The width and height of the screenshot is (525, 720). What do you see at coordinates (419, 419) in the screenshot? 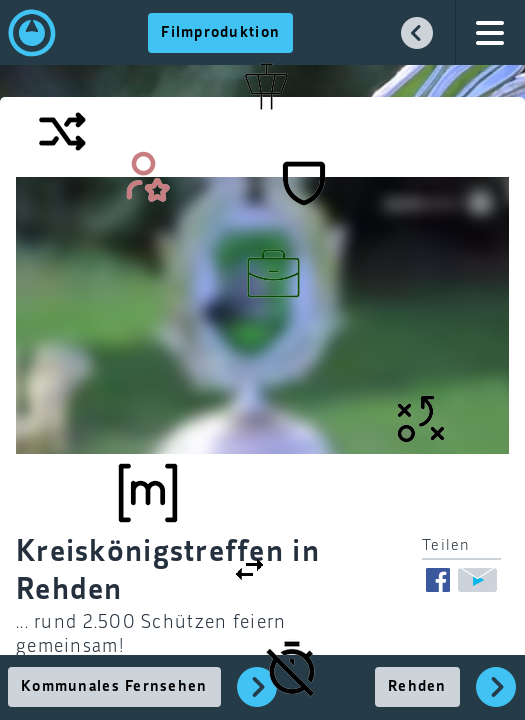
I see `view game plan or strategy options` at bounding box center [419, 419].